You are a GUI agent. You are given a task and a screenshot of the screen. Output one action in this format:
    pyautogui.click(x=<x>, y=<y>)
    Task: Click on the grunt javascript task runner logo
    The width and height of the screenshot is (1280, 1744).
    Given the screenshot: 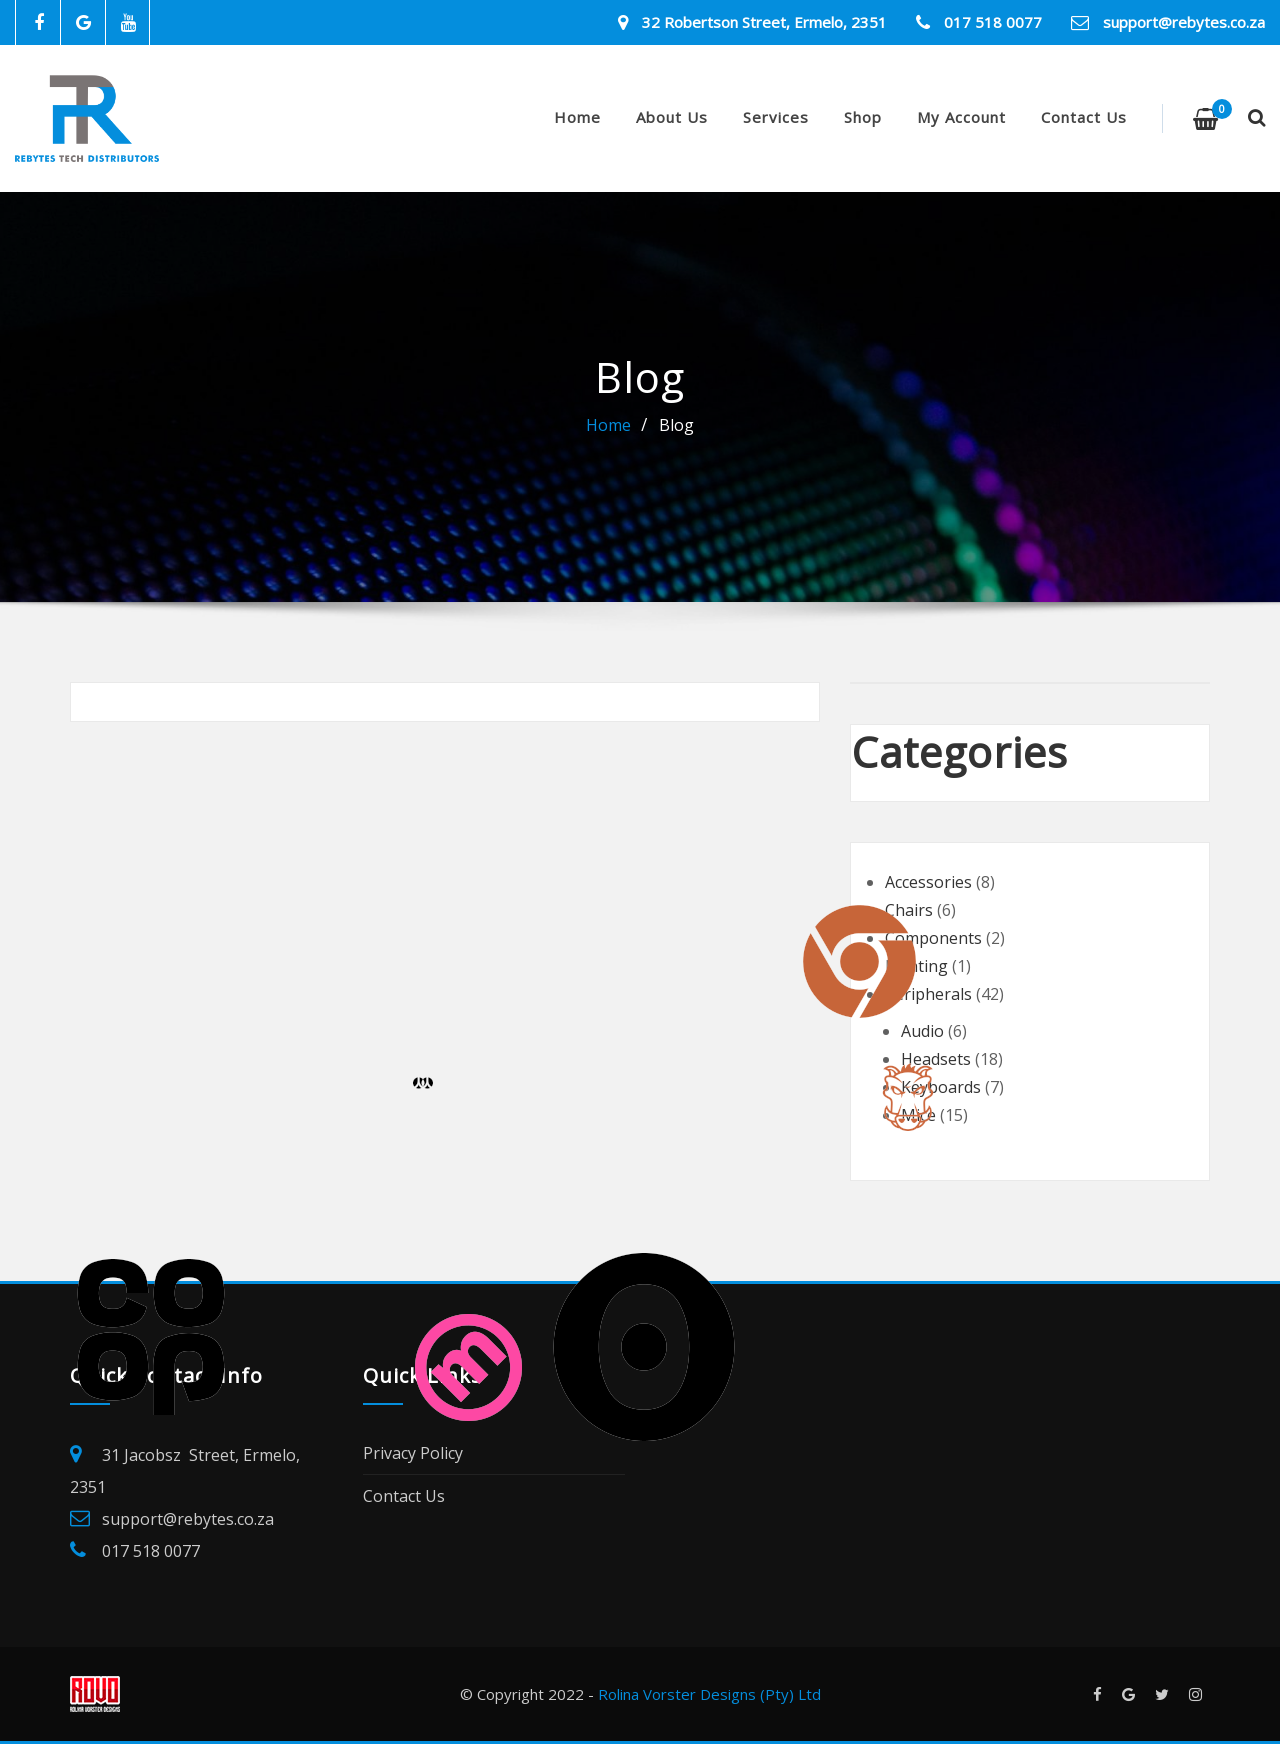 What is the action you would take?
    pyautogui.click(x=908, y=1097)
    